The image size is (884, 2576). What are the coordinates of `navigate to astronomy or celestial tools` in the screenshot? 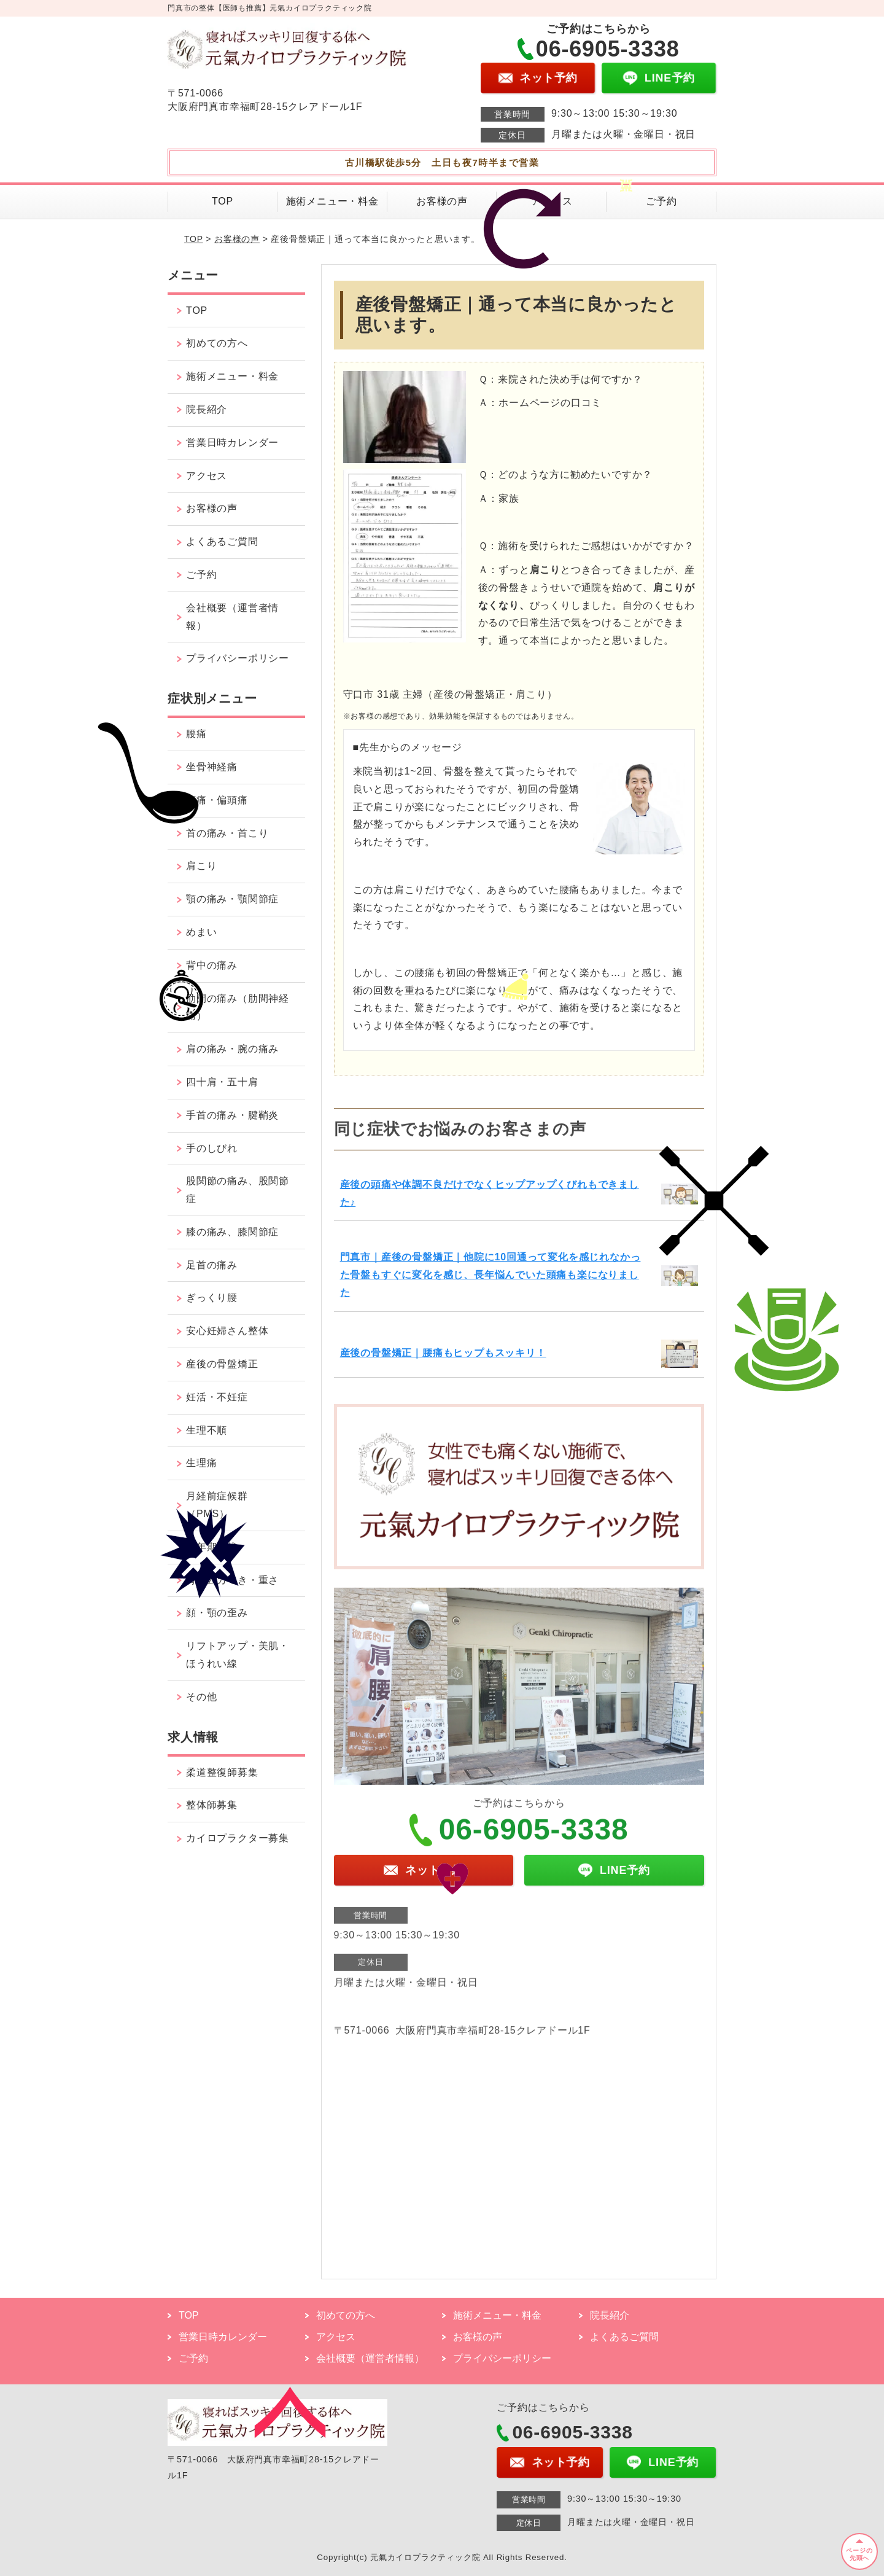 It's located at (181, 995).